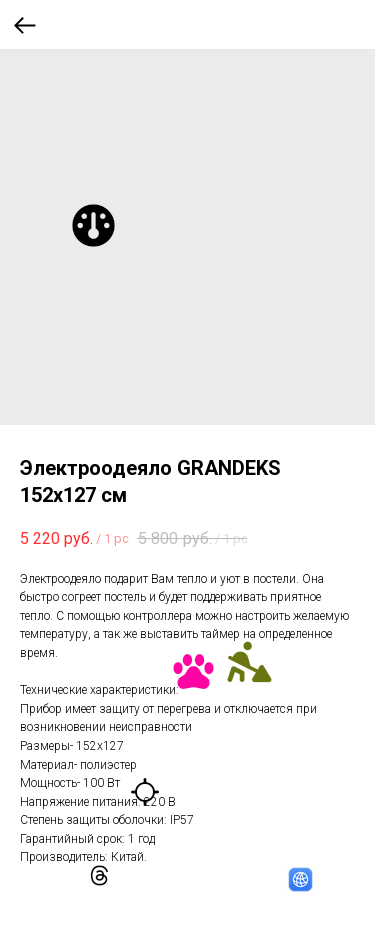 This screenshot has height=927, width=375. Describe the element at coordinates (145, 792) in the screenshot. I see `find my current location on the map` at that location.